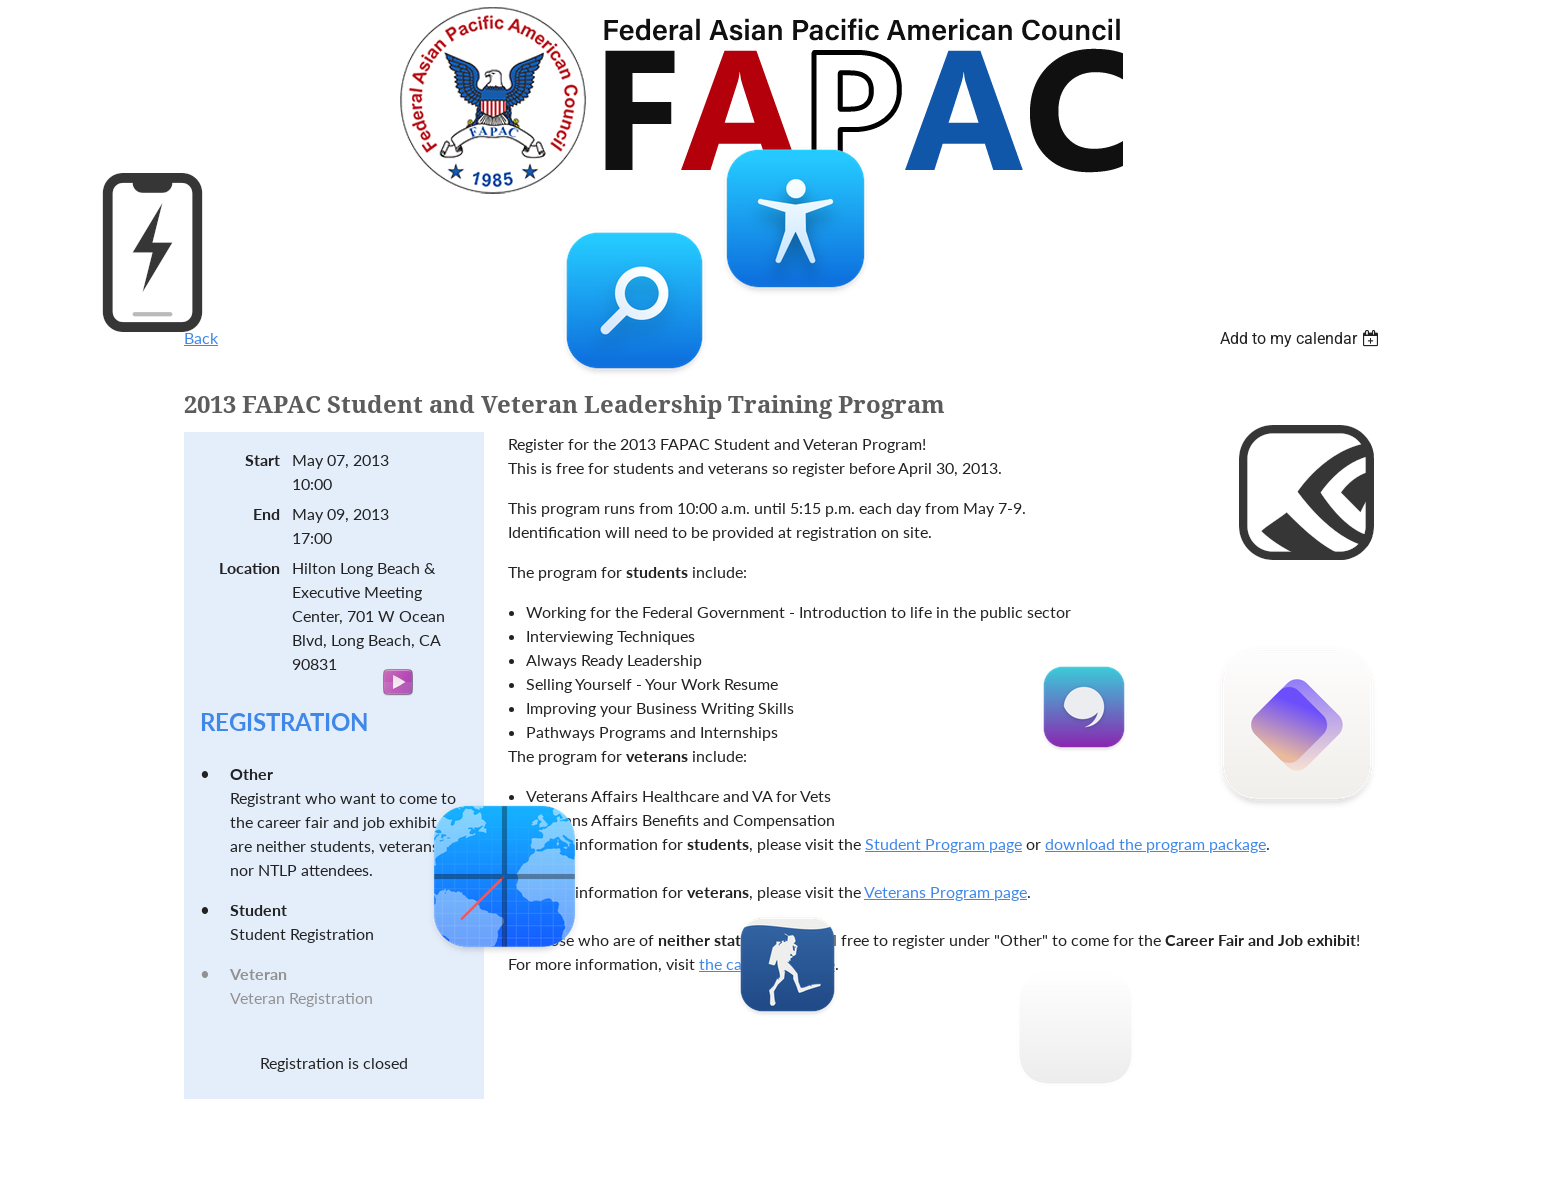  What do you see at coordinates (152, 252) in the screenshot?
I see `view phone battery status` at bounding box center [152, 252].